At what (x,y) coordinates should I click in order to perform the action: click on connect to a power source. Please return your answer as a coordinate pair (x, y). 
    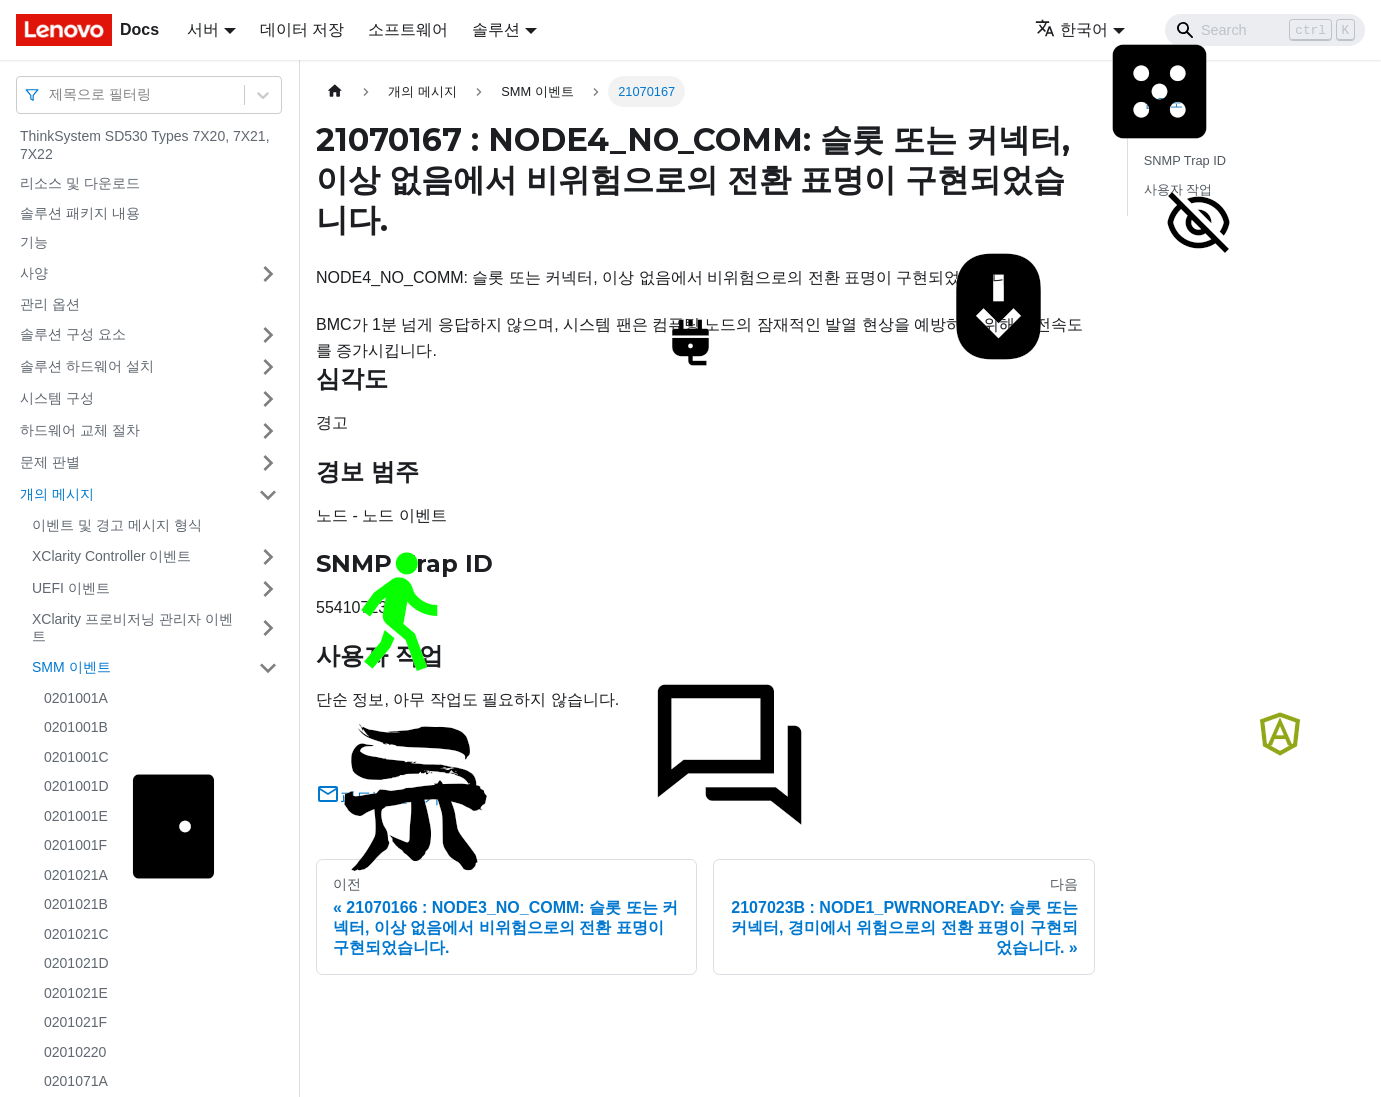
    Looking at the image, I should click on (690, 342).